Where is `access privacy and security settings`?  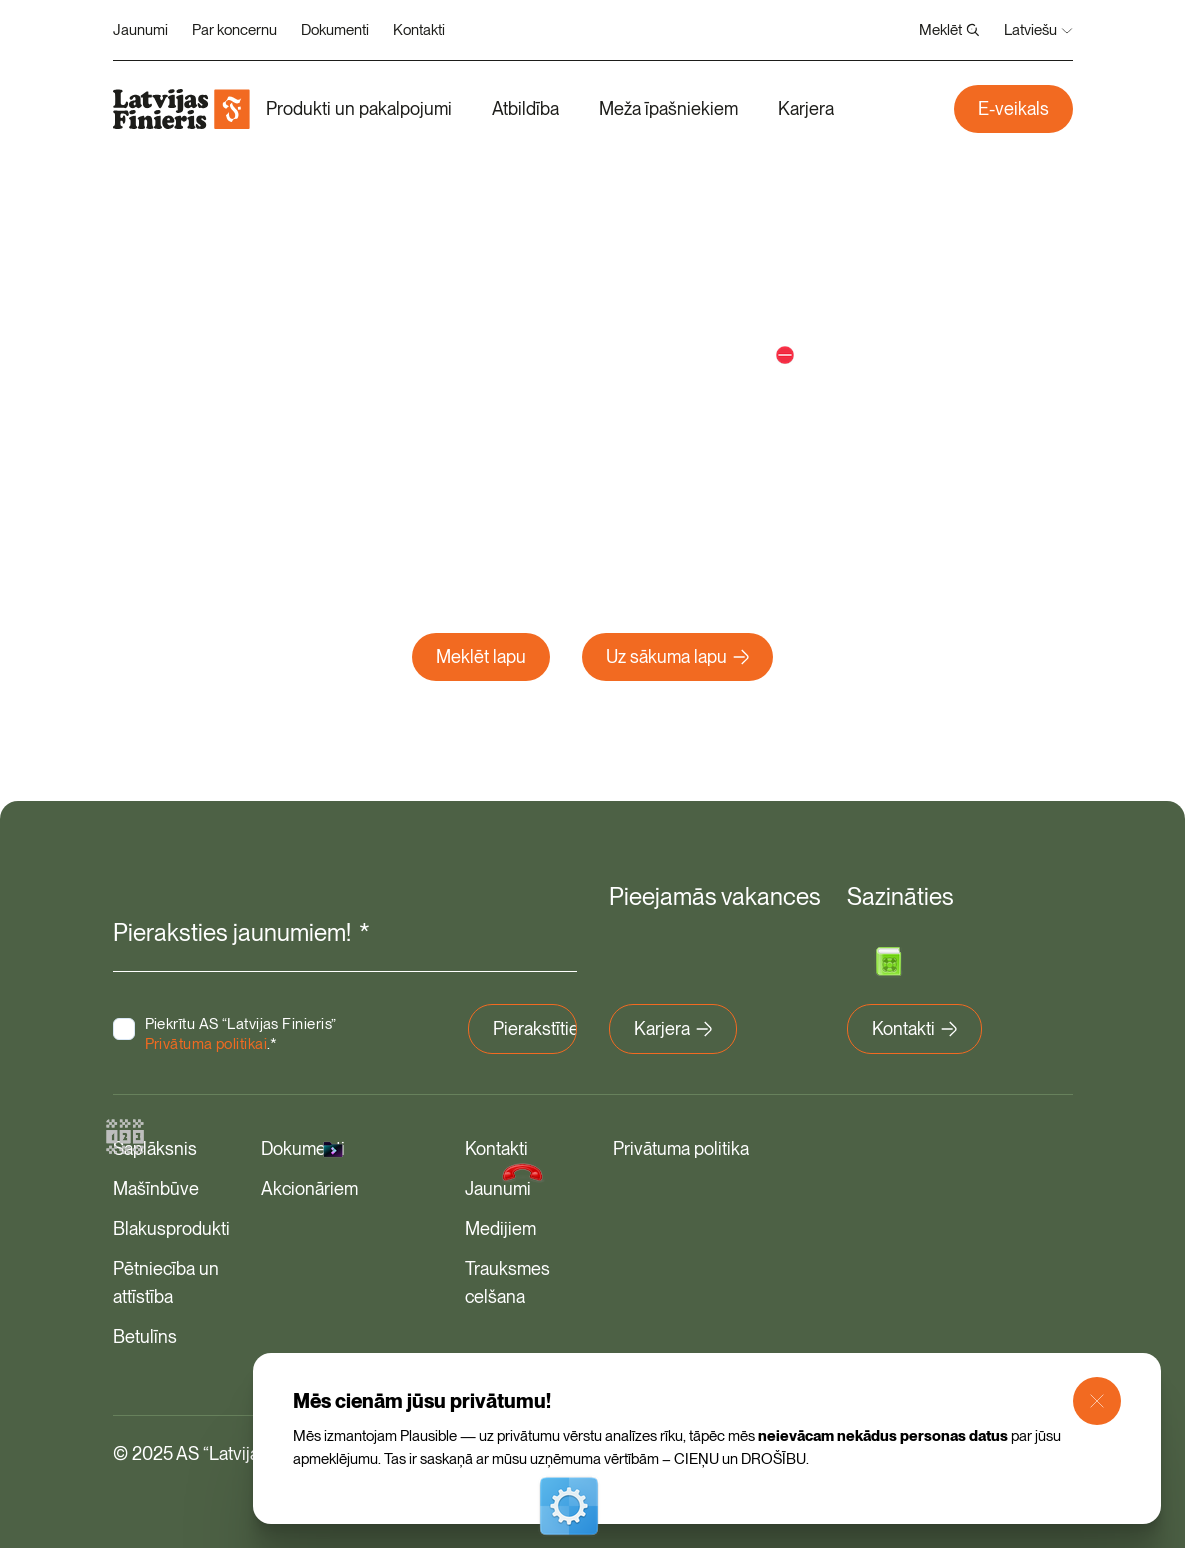 access privacy and security settings is located at coordinates (125, 1138).